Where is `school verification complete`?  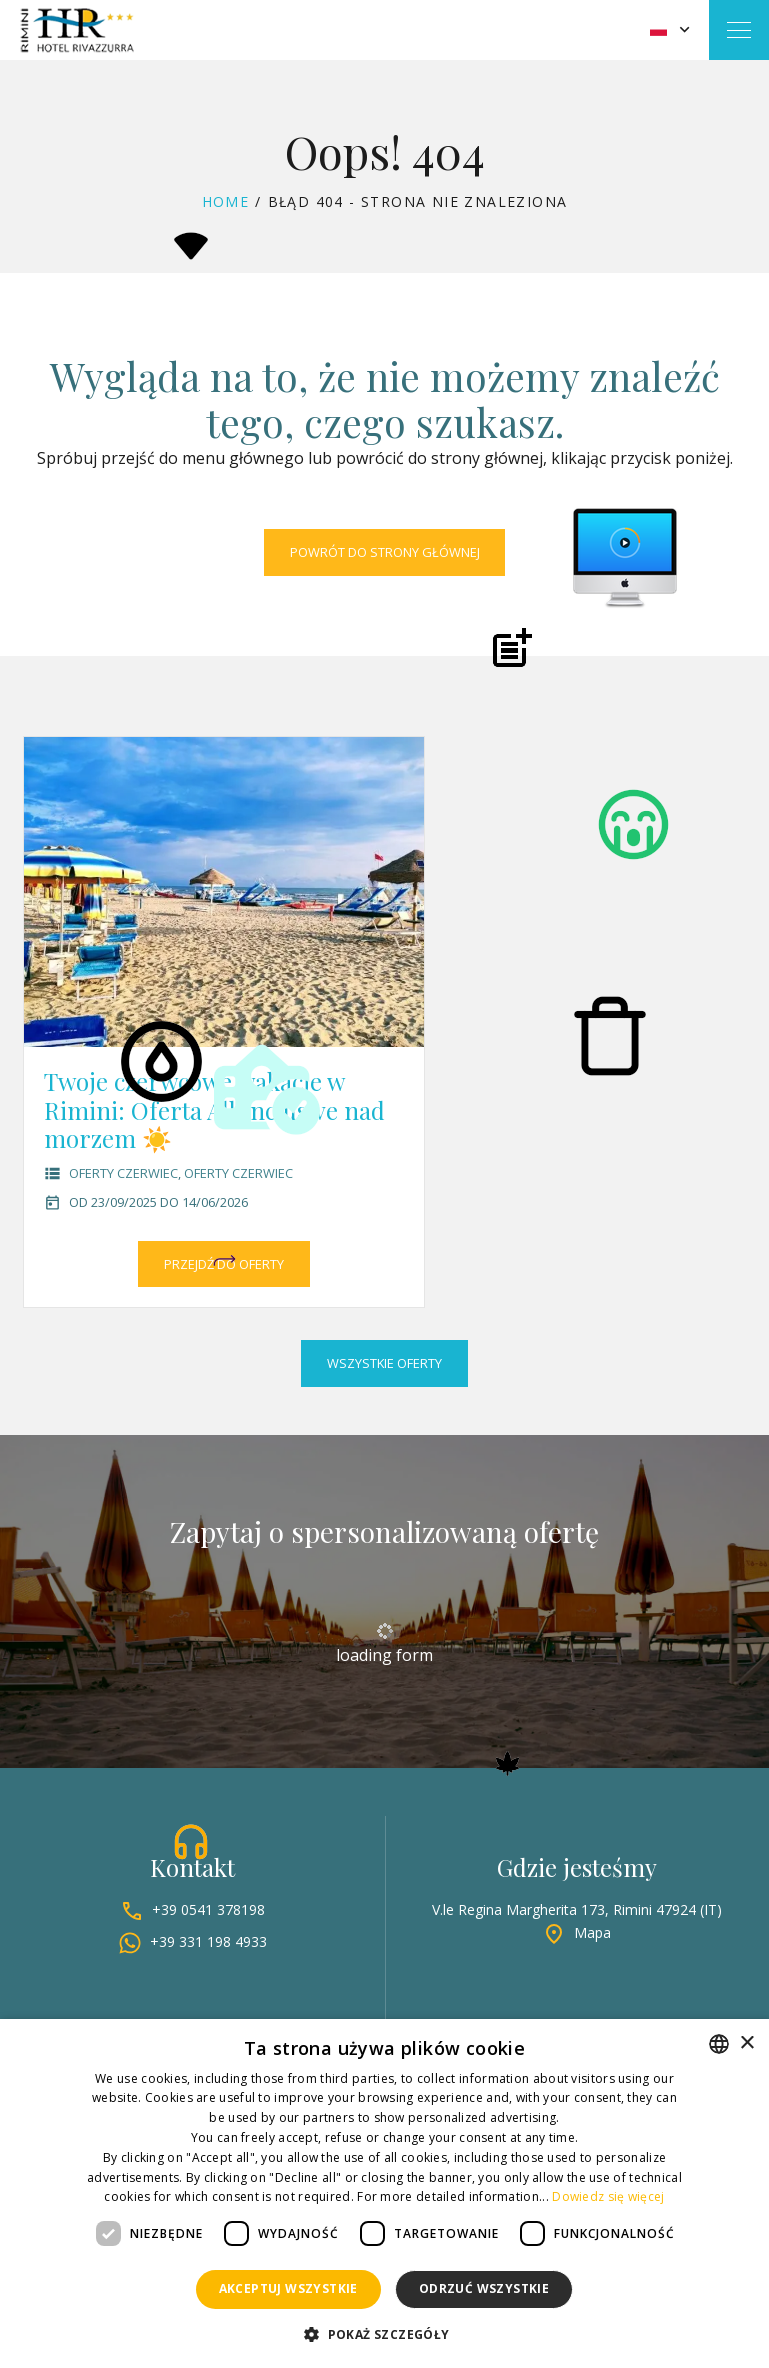
school verification complete is located at coordinates (267, 1087).